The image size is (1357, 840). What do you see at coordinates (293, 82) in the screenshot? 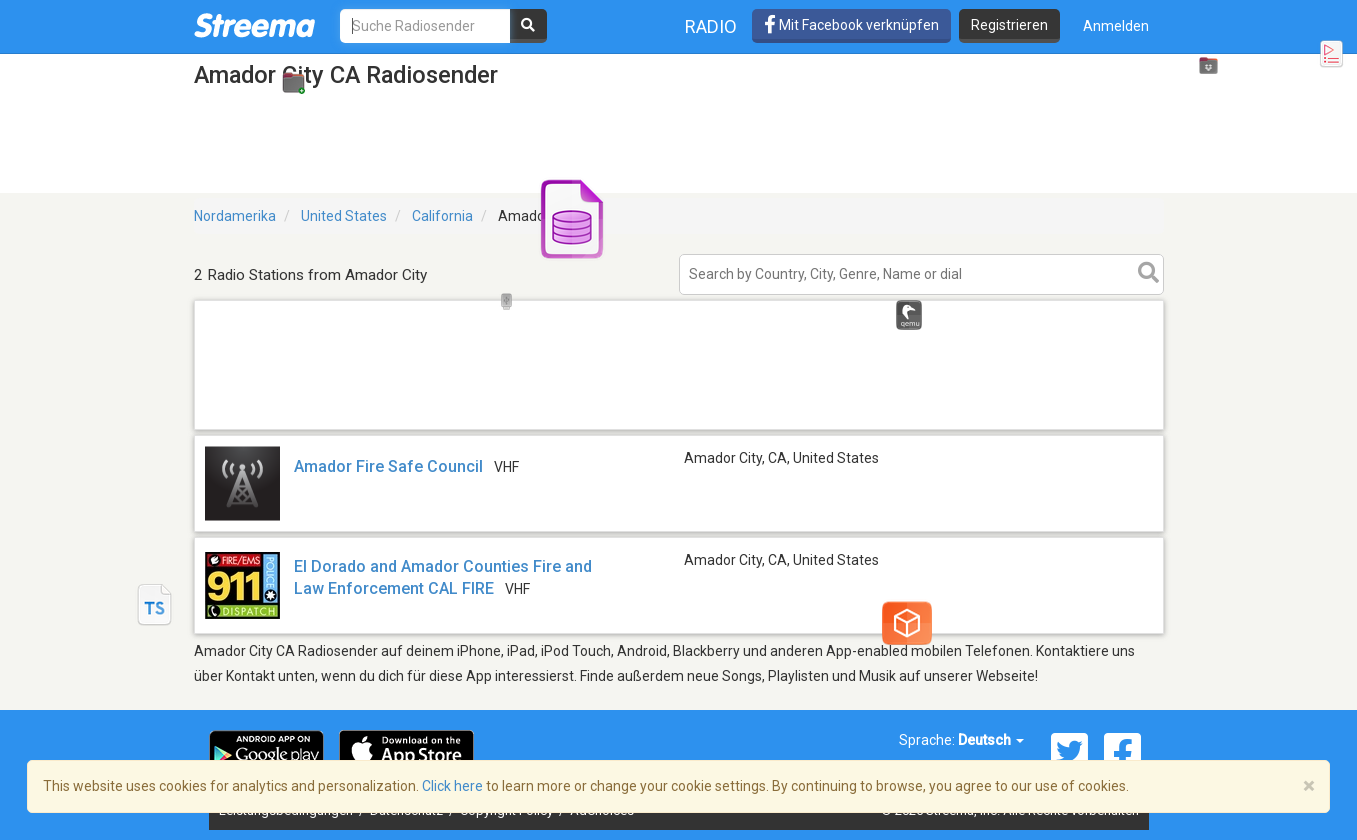
I see `create a new folder` at bounding box center [293, 82].